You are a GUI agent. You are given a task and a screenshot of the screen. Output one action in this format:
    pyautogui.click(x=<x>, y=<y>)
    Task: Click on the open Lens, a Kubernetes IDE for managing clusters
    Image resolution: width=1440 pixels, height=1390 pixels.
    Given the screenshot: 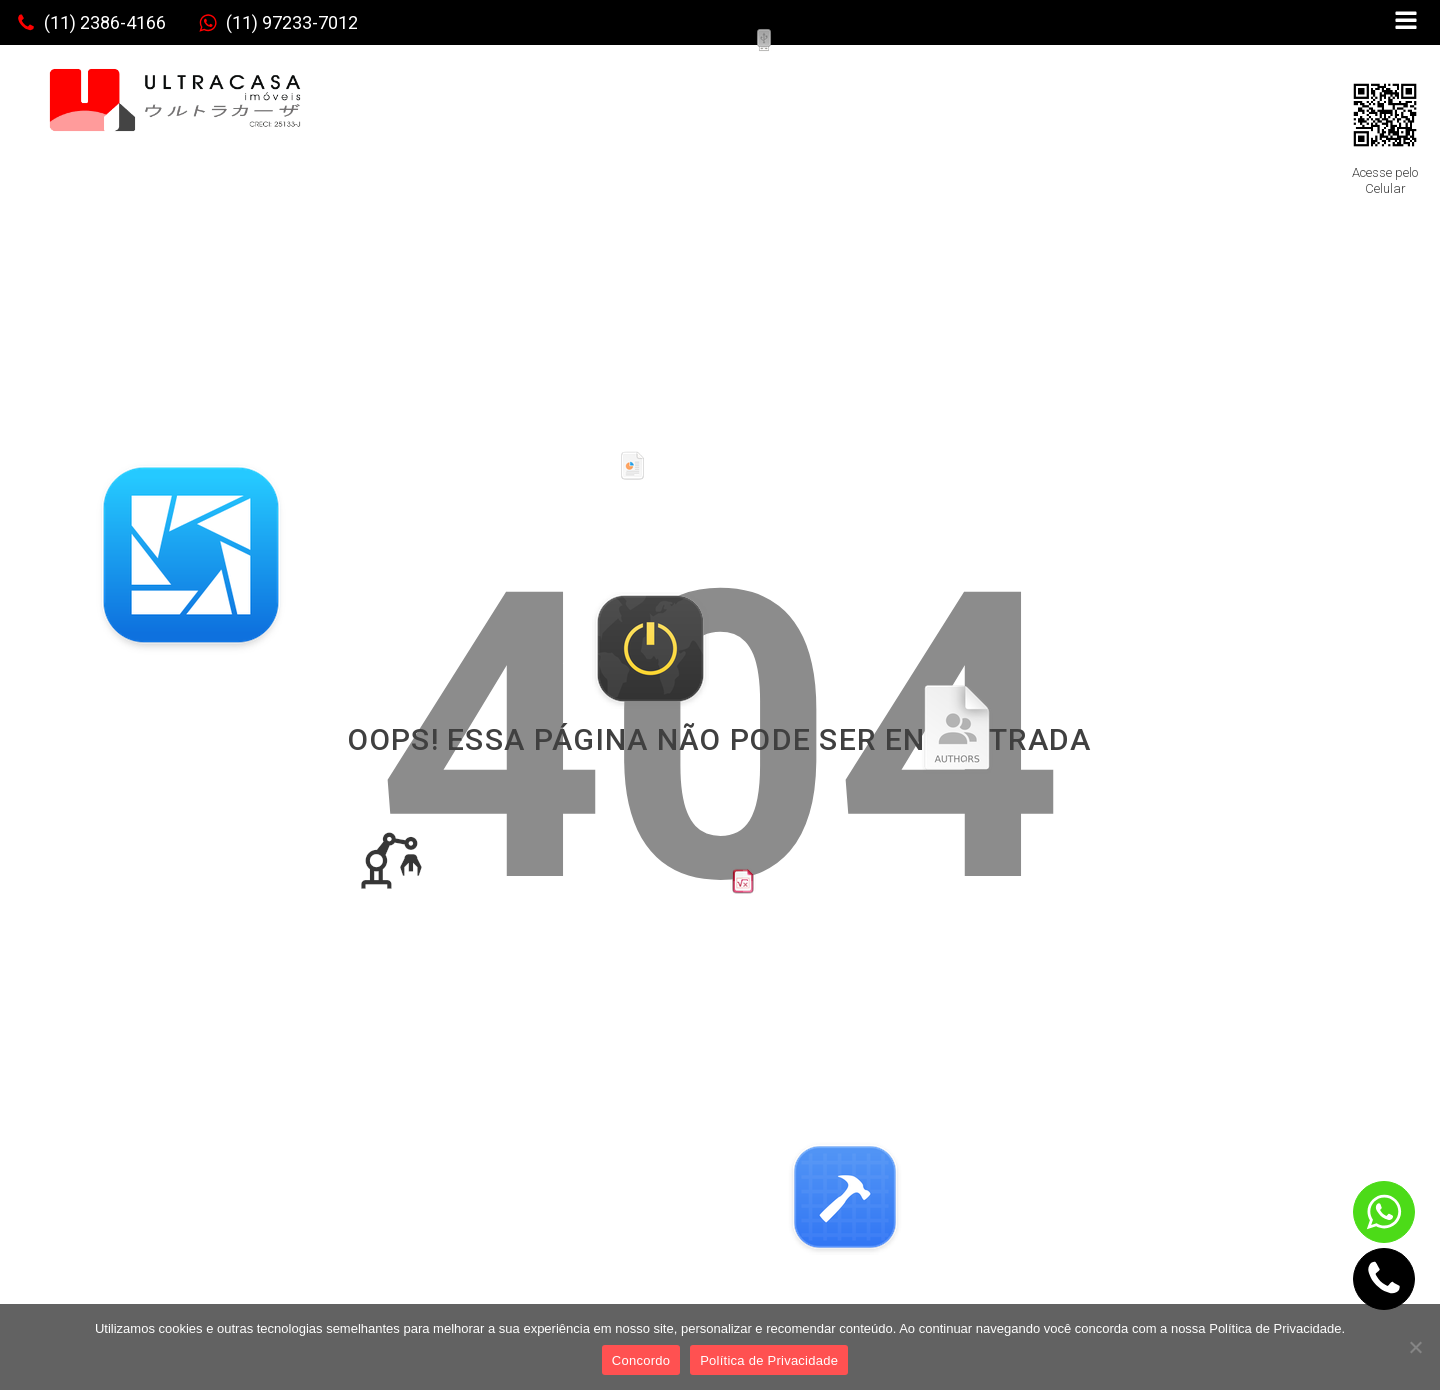 What is the action you would take?
    pyautogui.click(x=191, y=555)
    